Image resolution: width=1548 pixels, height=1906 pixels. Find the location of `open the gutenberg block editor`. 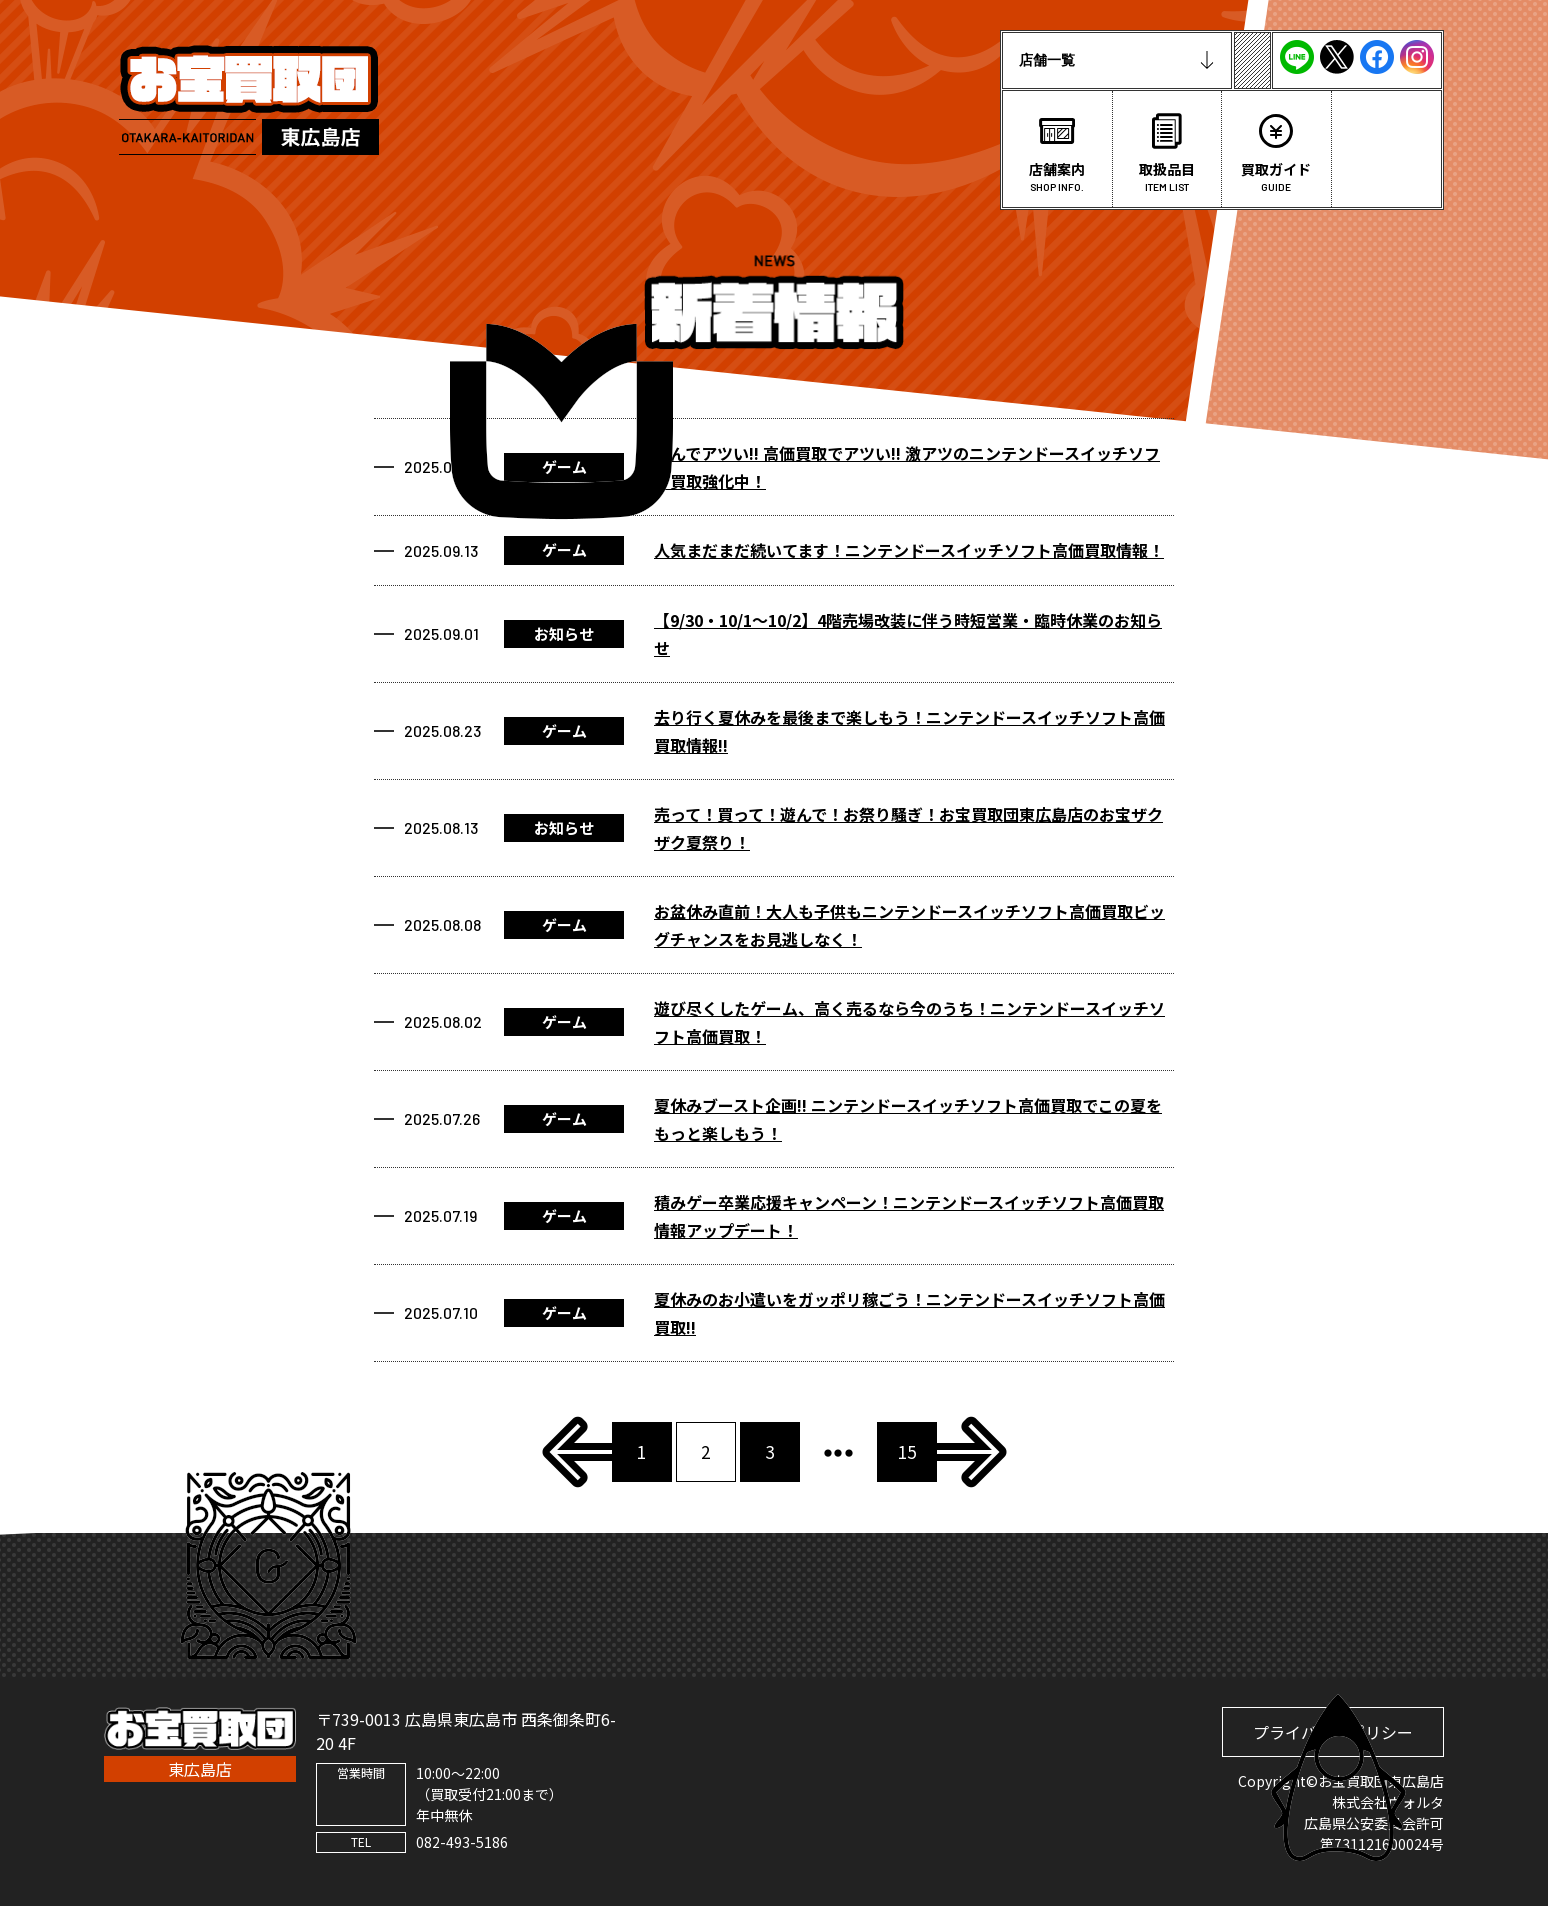

open the gutenberg block editor is located at coordinates (268, 1565).